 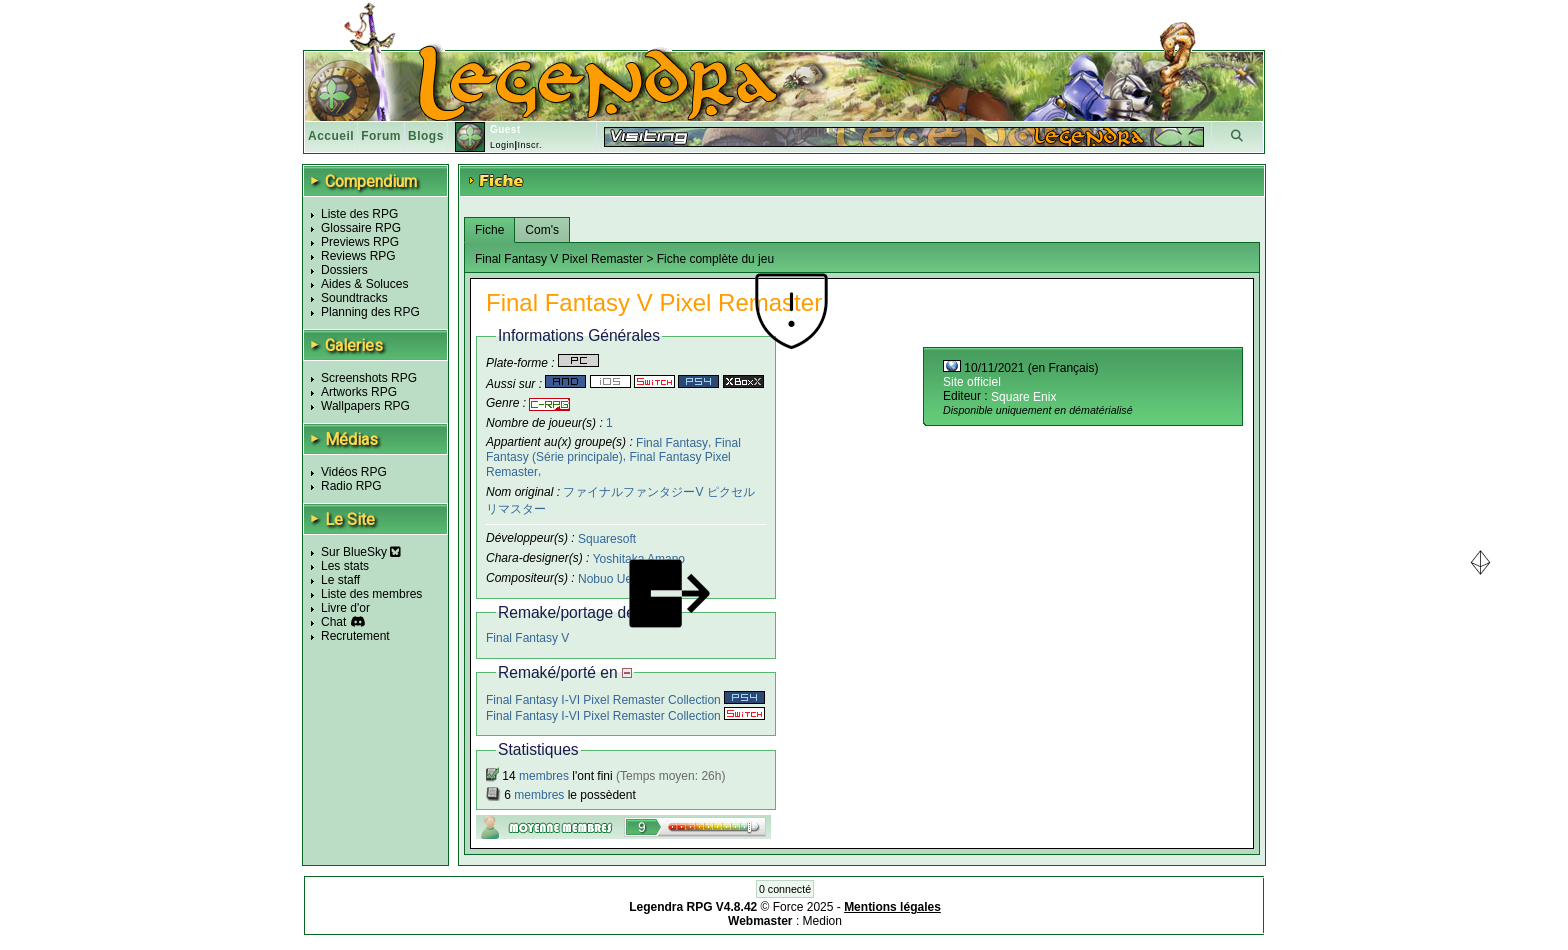 What do you see at coordinates (791, 306) in the screenshot?
I see `security warning or alert detected` at bounding box center [791, 306].